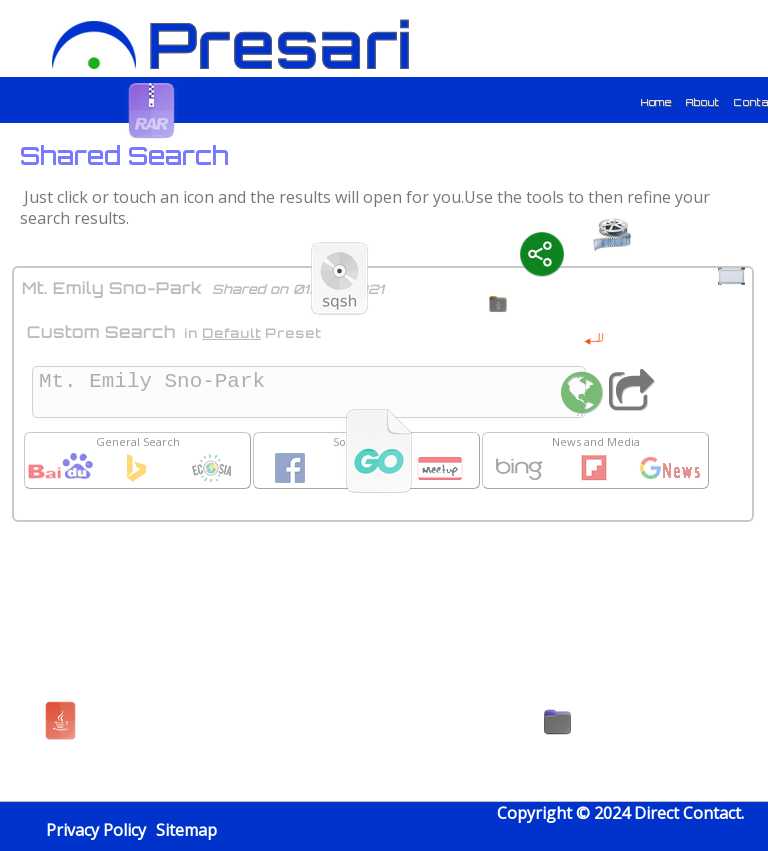  What do you see at coordinates (542, 254) in the screenshot?
I see `access sharing and network preferences` at bounding box center [542, 254].